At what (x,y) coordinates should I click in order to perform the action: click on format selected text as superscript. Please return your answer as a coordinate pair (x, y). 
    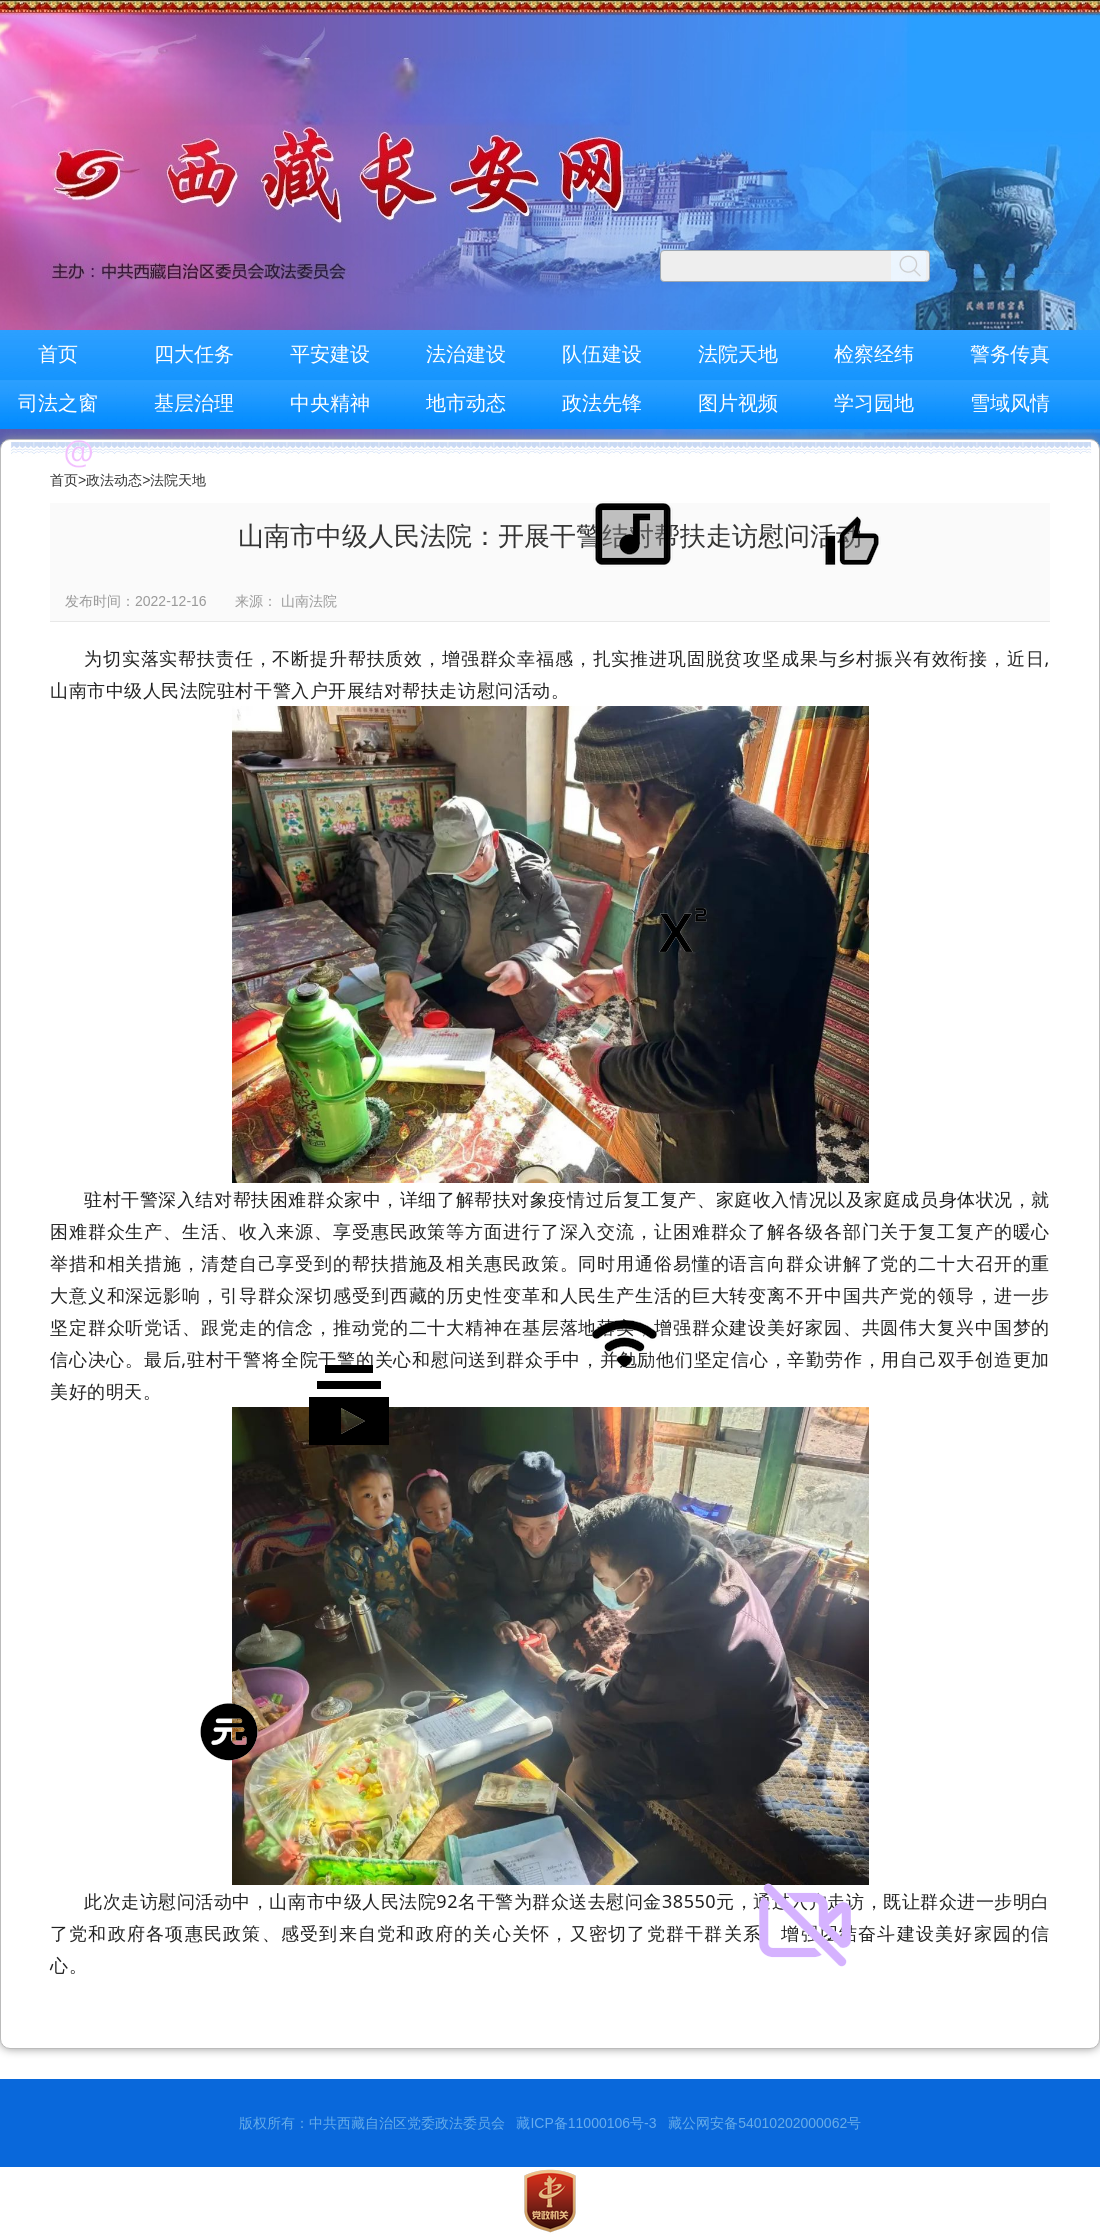
    Looking at the image, I should click on (676, 930).